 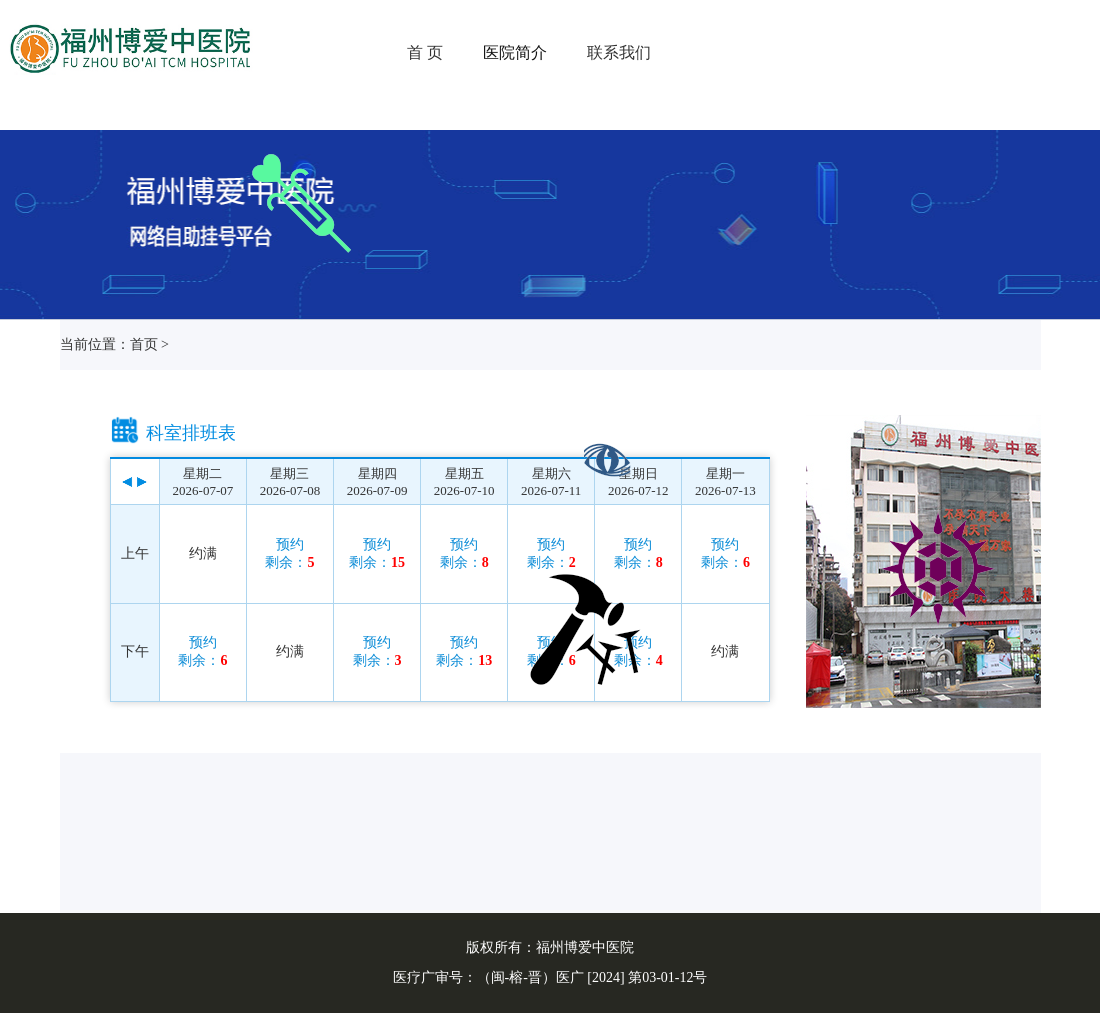 What do you see at coordinates (302, 204) in the screenshot?
I see `inject love or affection in a game` at bounding box center [302, 204].